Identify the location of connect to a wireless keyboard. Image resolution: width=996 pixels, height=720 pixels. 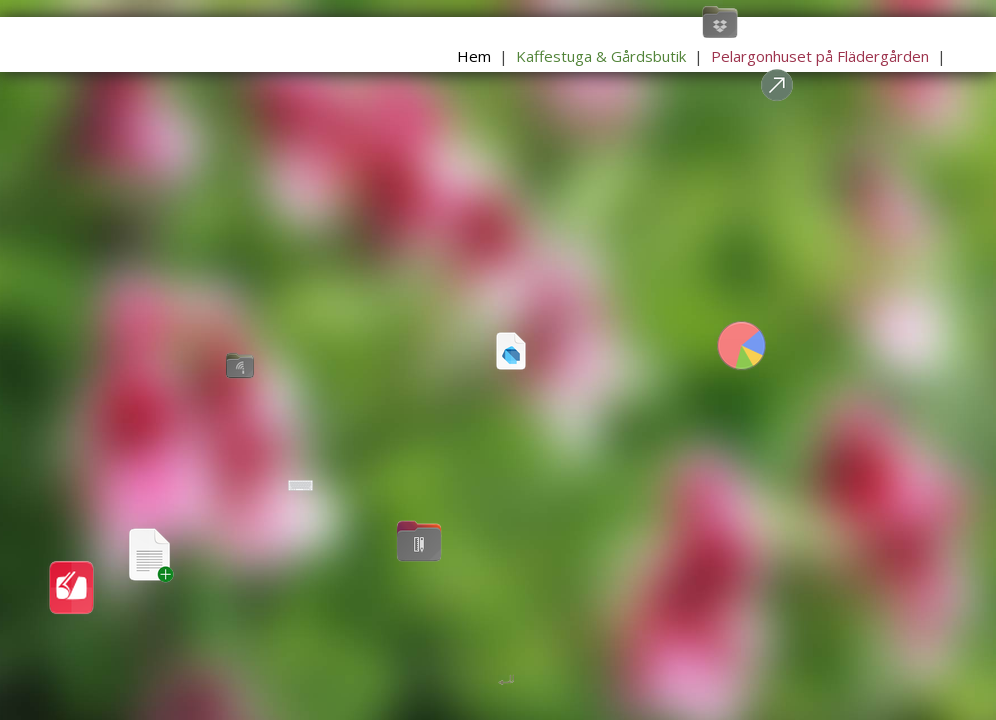
(300, 485).